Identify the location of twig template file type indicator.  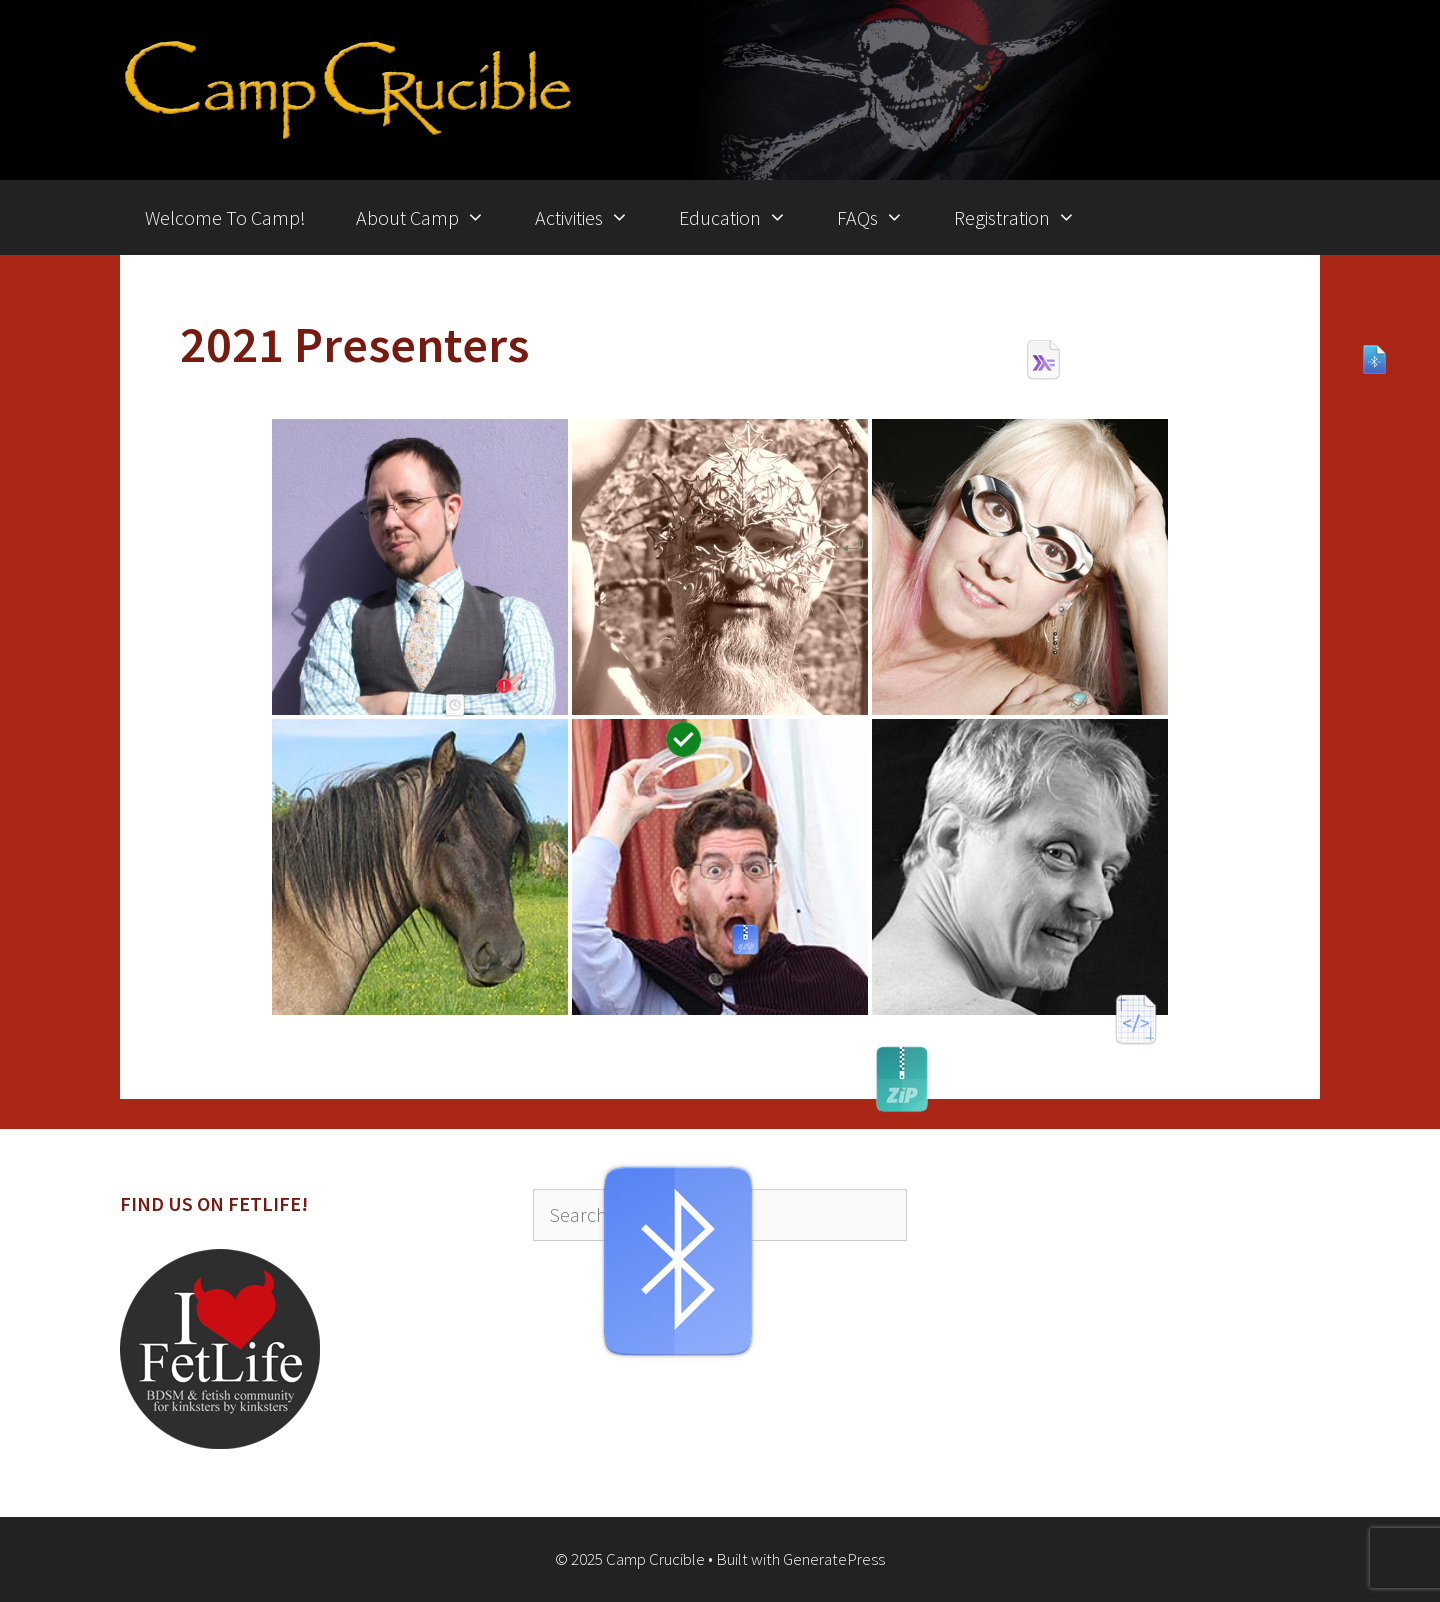
(1136, 1019).